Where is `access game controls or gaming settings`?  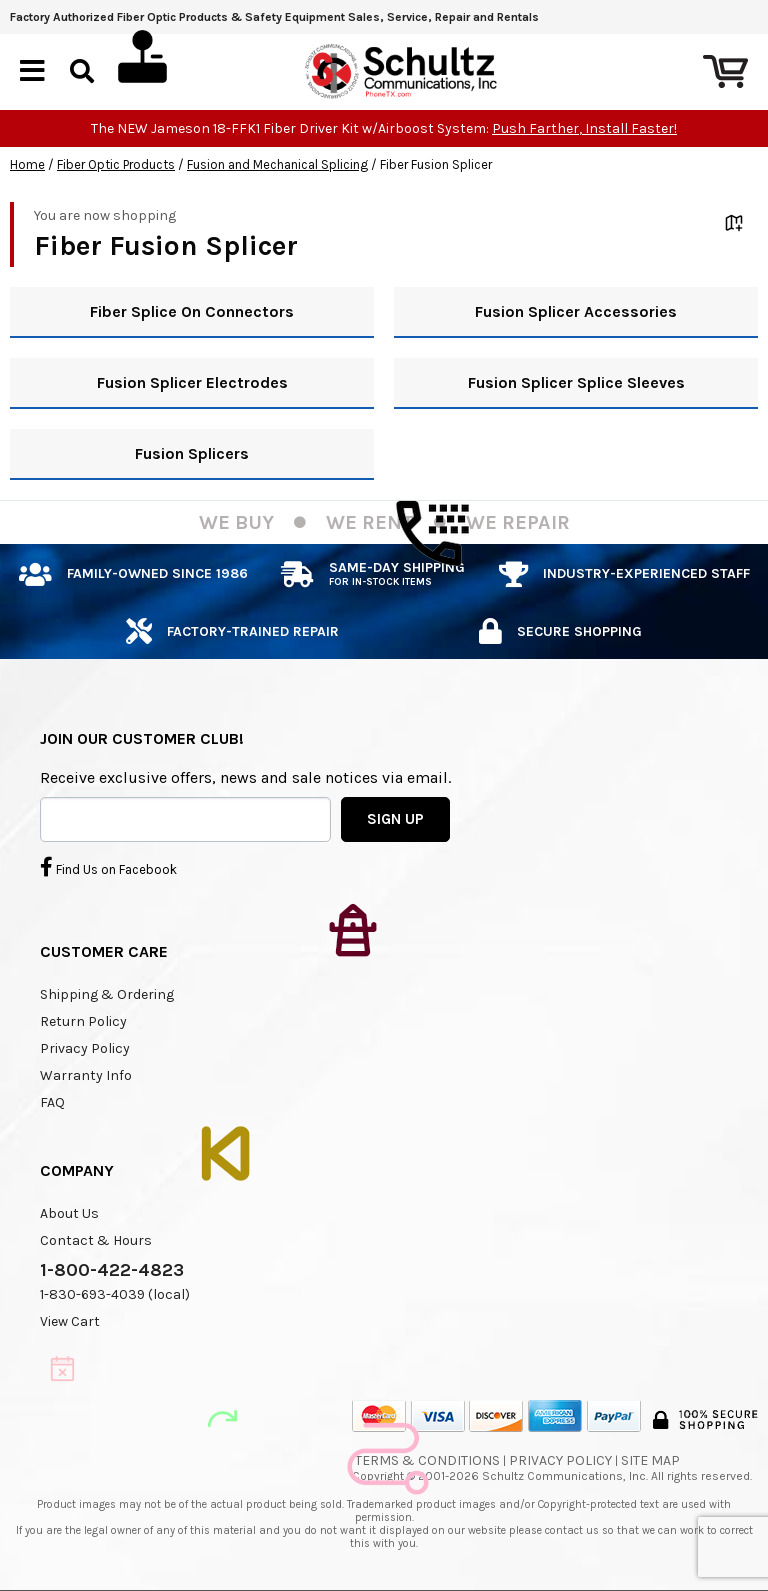 access game controls or gaming settings is located at coordinates (142, 58).